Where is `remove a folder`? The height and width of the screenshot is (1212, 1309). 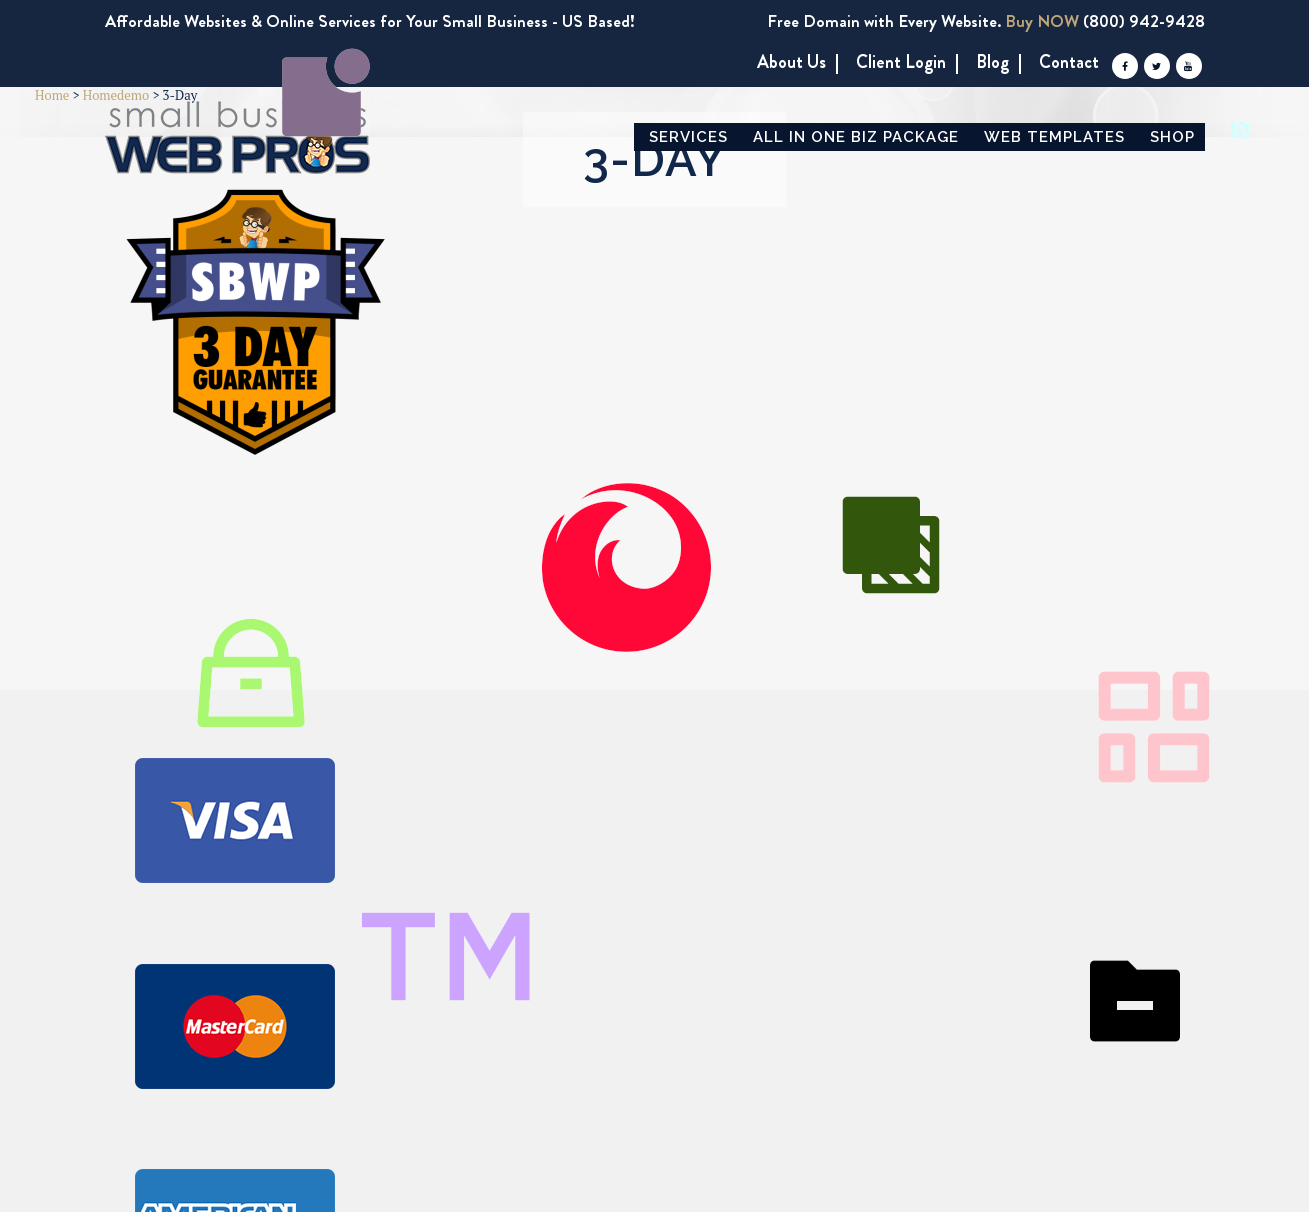
remove a folder is located at coordinates (1135, 1001).